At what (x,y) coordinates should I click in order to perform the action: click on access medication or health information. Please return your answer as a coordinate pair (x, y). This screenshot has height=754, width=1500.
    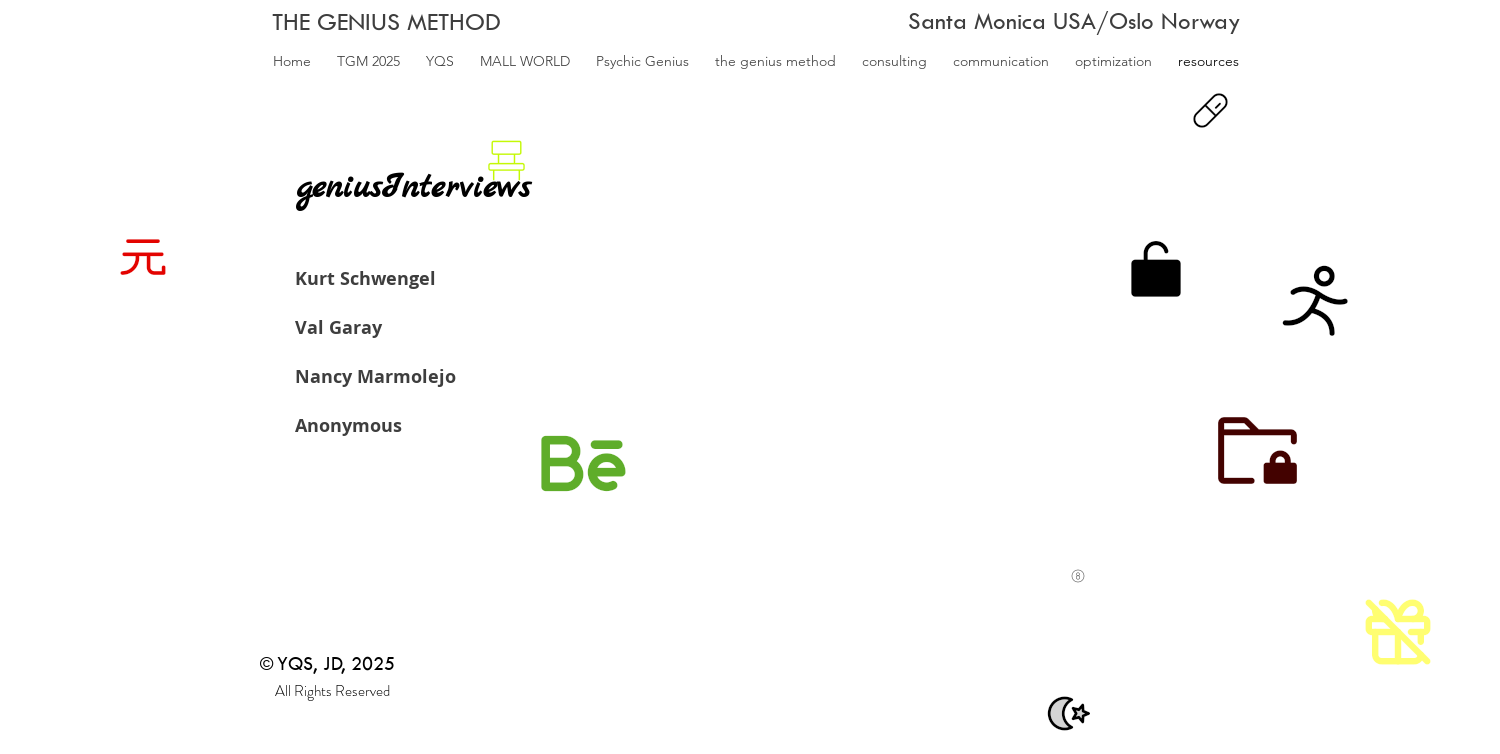
    Looking at the image, I should click on (1210, 110).